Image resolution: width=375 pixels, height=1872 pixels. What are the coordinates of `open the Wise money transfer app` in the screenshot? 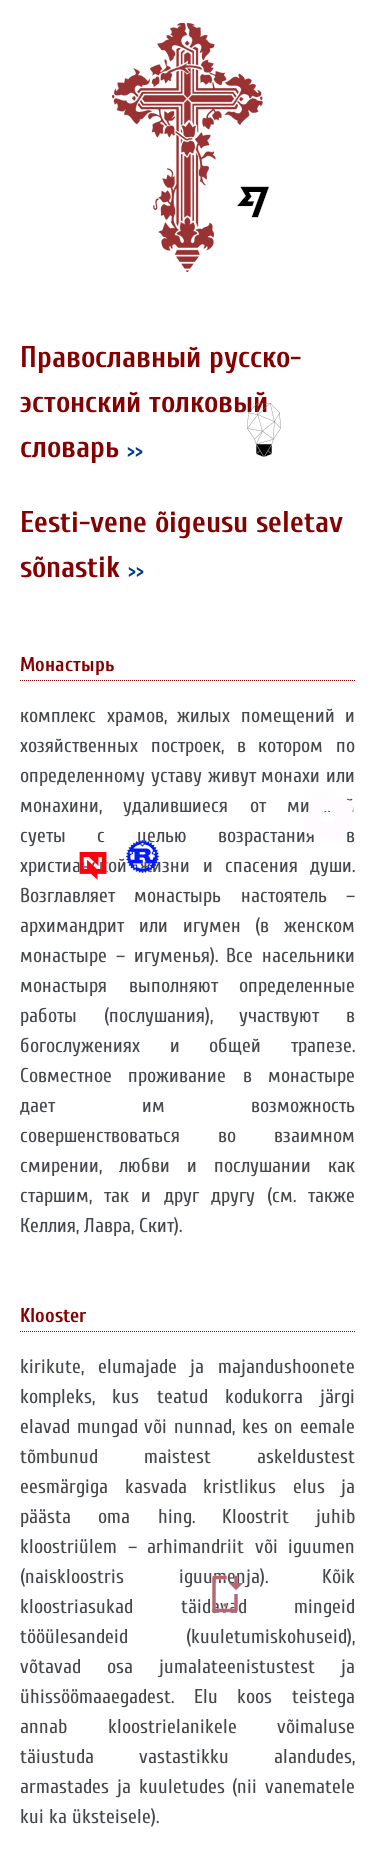 It's located at (253, 202).